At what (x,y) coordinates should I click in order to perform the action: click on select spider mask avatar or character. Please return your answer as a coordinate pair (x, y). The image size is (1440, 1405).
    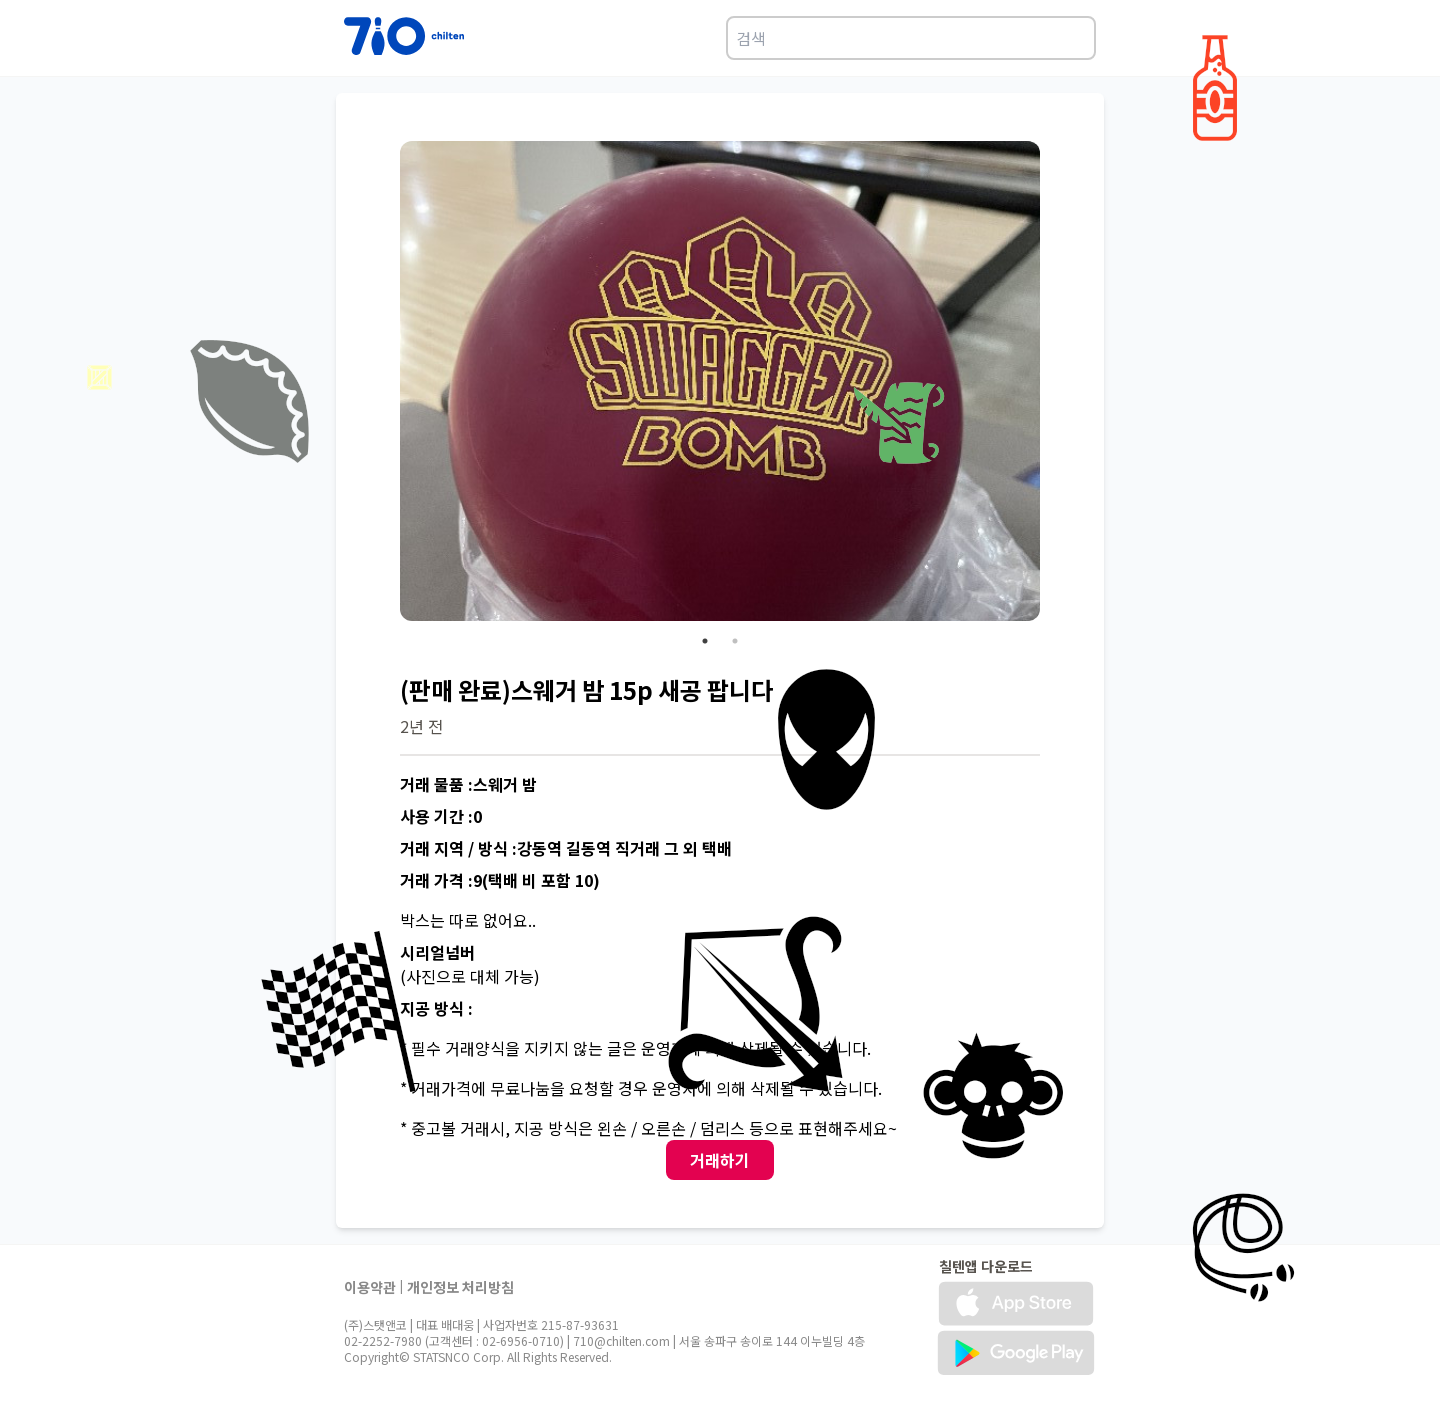
    Looking at the image, I should click on (826, 739).